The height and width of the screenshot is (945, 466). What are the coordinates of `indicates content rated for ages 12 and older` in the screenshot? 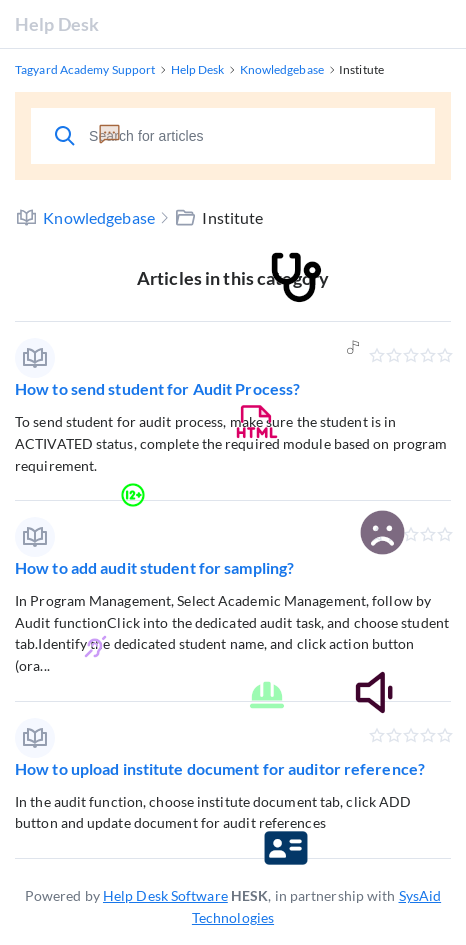 It's located at (133, 495).